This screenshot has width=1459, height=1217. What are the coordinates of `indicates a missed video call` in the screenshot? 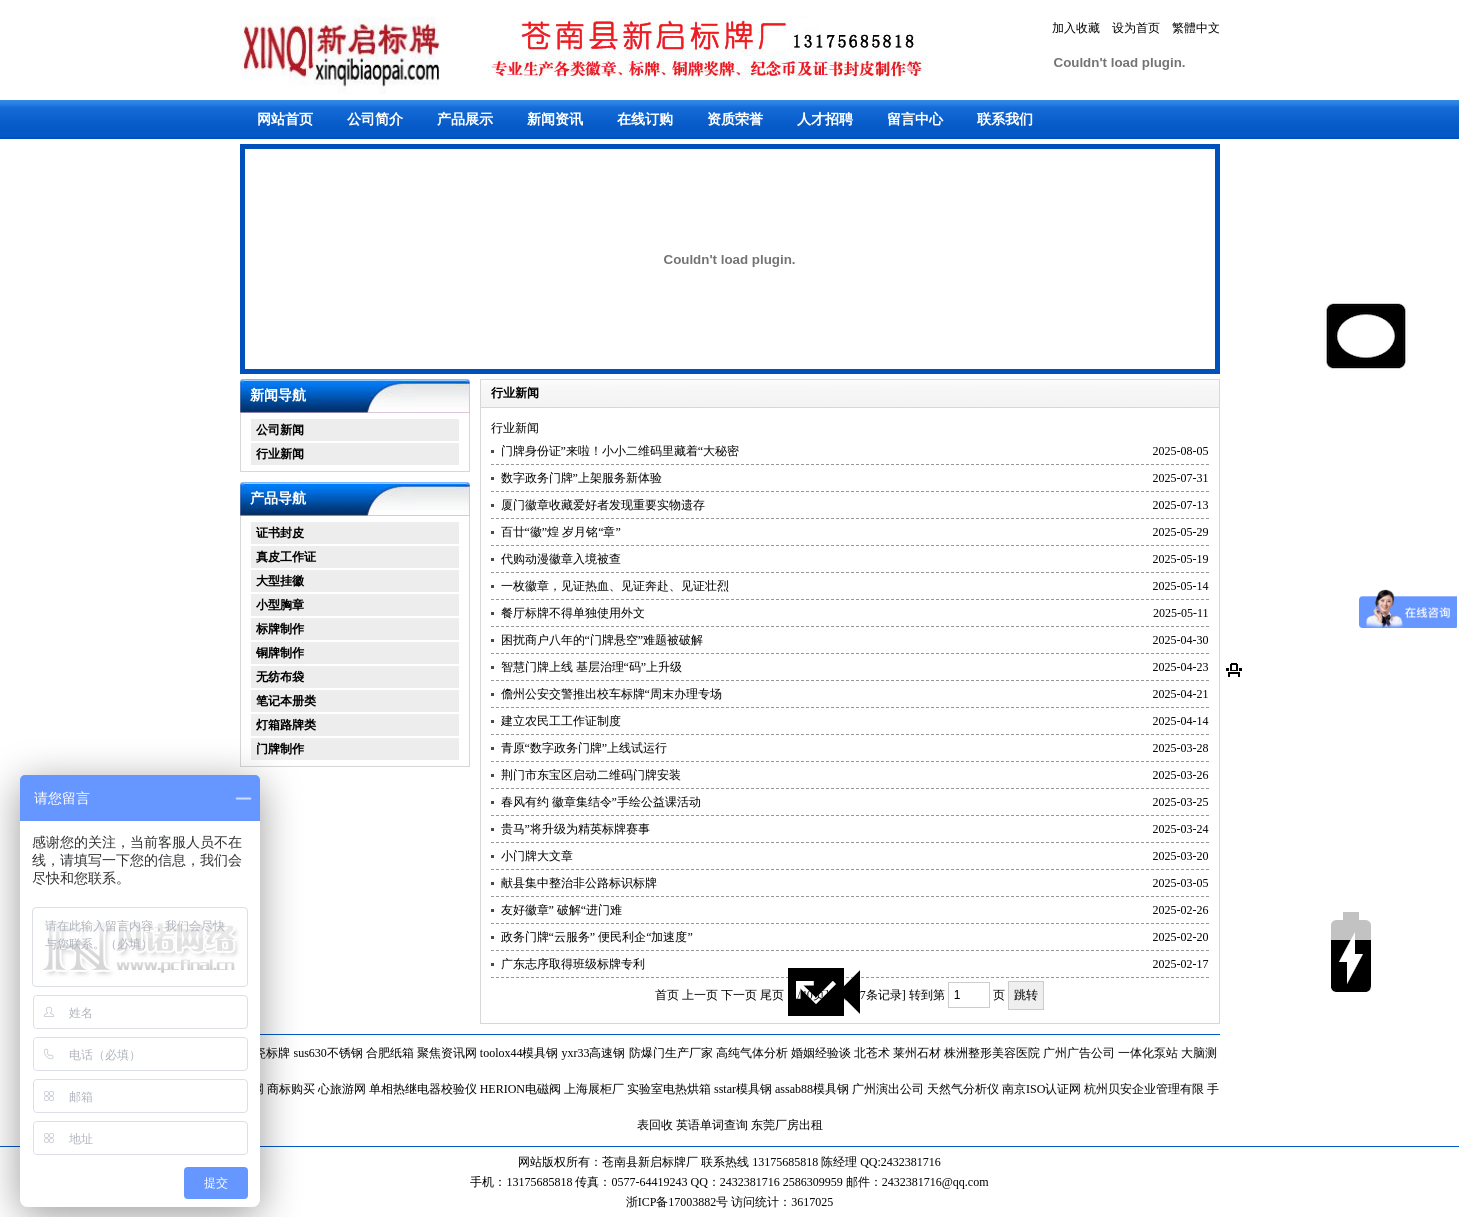 It's located at (824, 992).